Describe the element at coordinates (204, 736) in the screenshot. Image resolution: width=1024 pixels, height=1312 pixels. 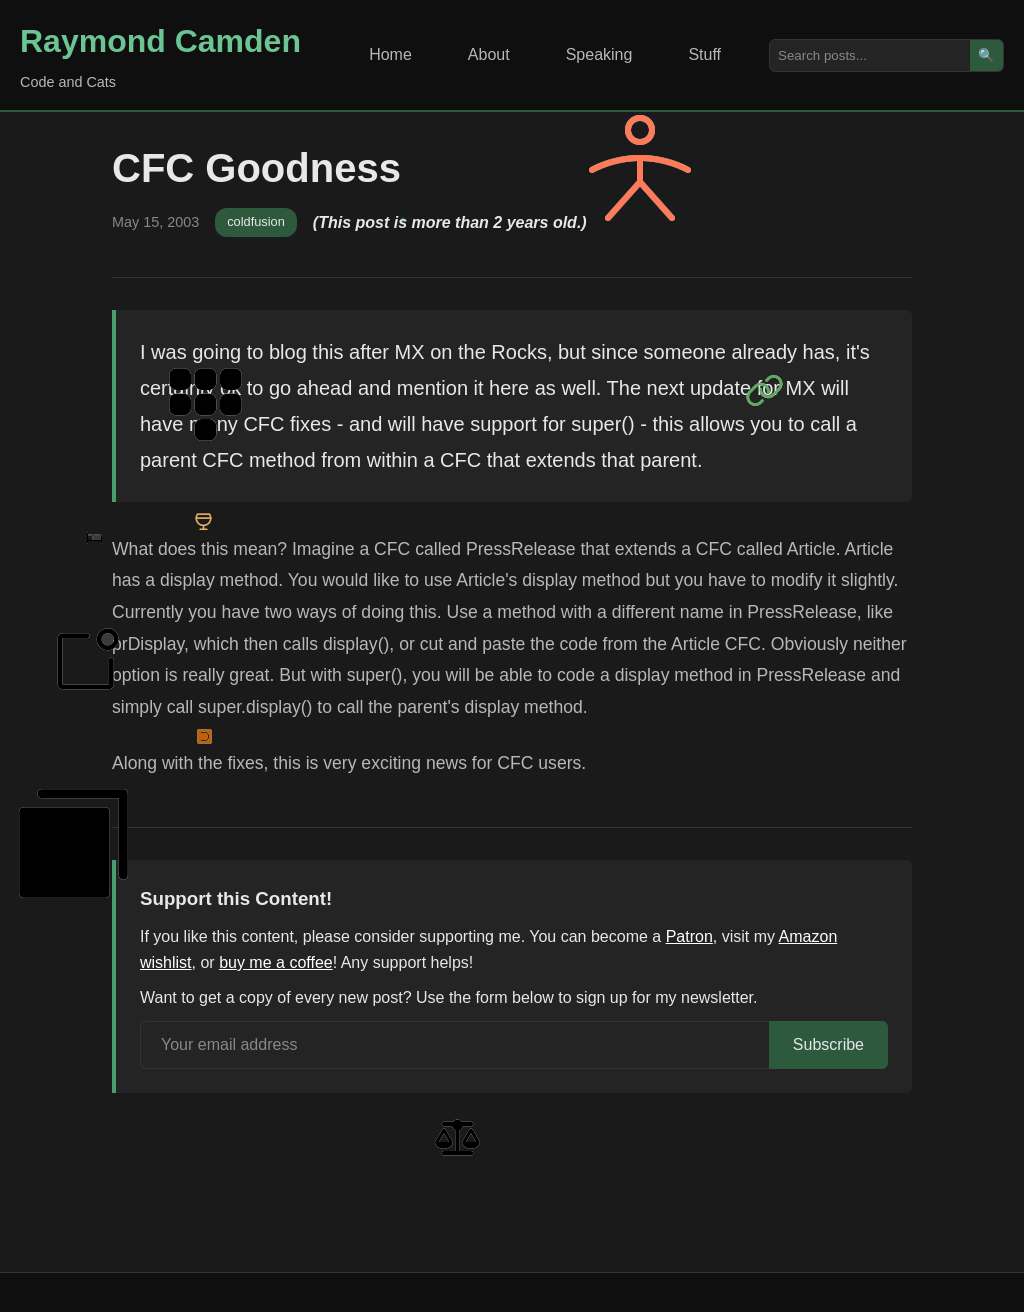
I see `indicates a superset relationship in mathematical notation` at that location.